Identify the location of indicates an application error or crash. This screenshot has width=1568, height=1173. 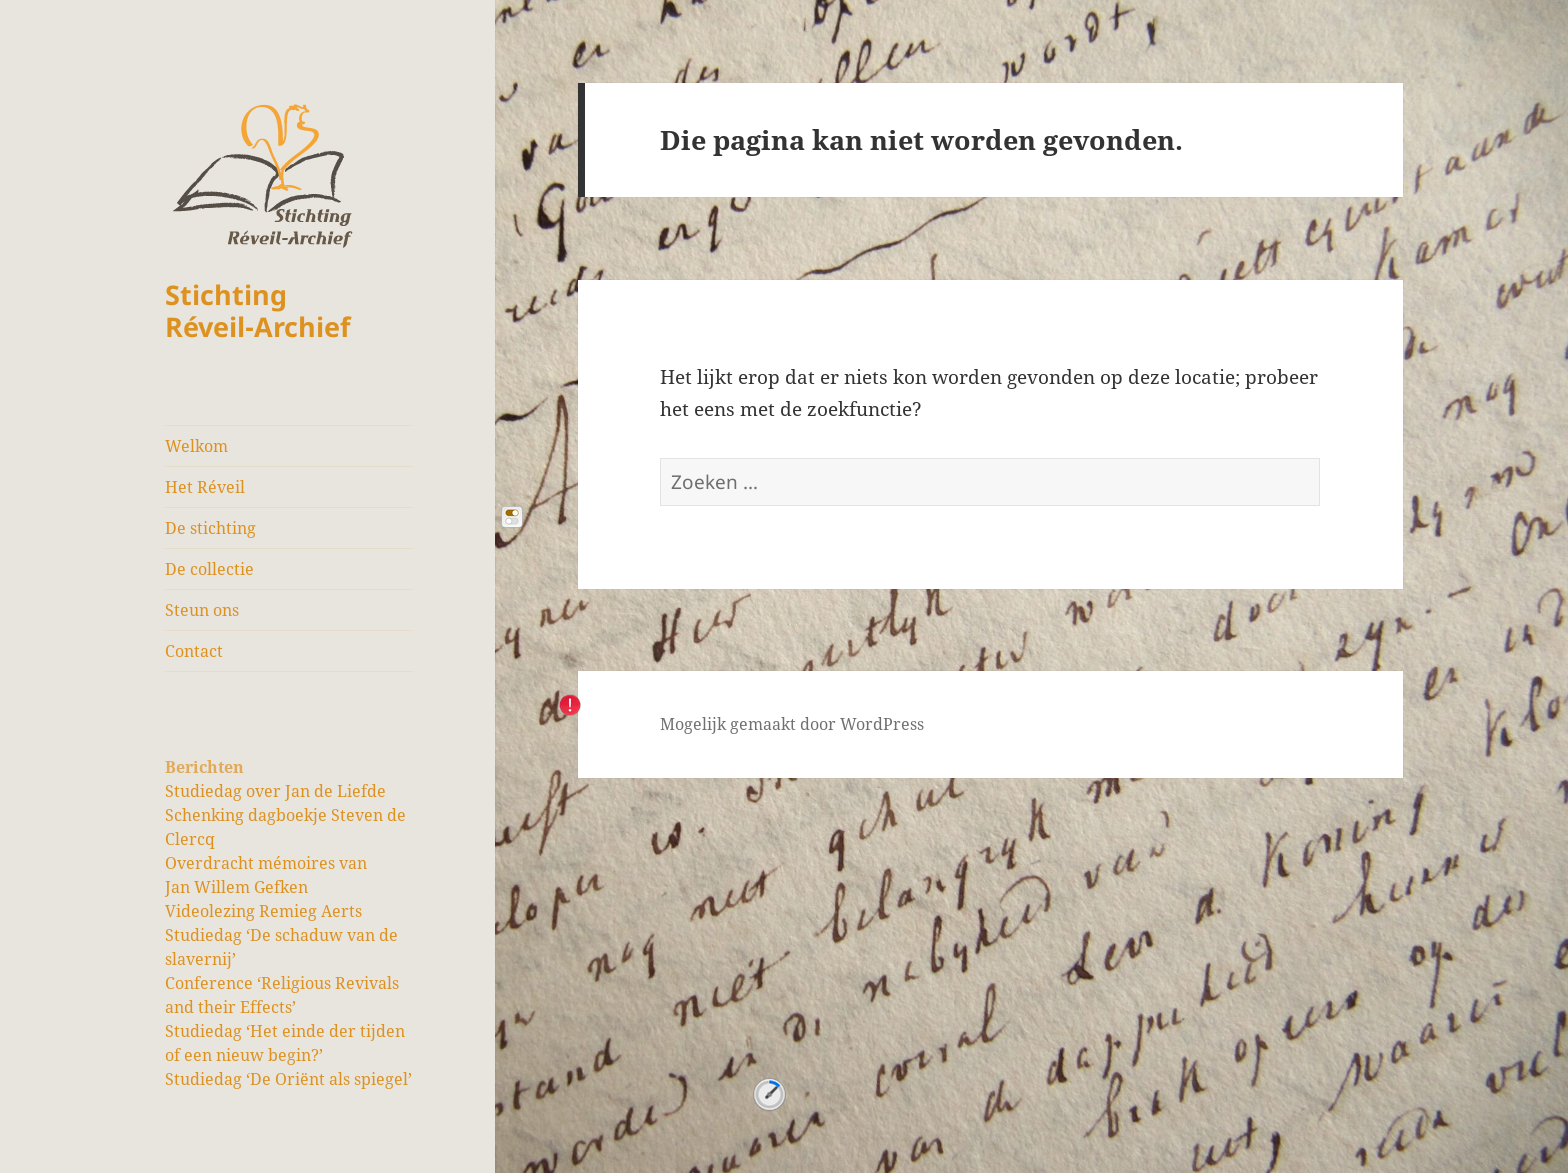
(570, 705).